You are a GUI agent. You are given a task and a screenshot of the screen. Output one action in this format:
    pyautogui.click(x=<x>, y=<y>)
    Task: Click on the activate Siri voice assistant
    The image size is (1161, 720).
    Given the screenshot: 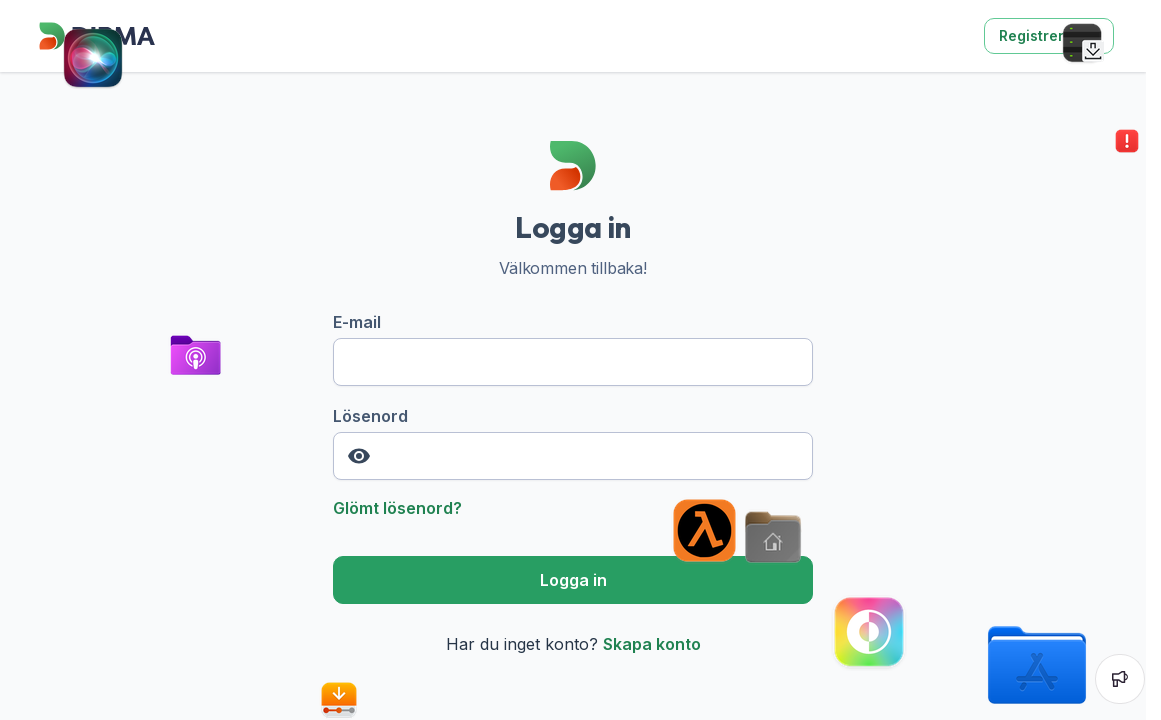 What is the action you would take?
    pyautogui.click(x=93, y=58)
    